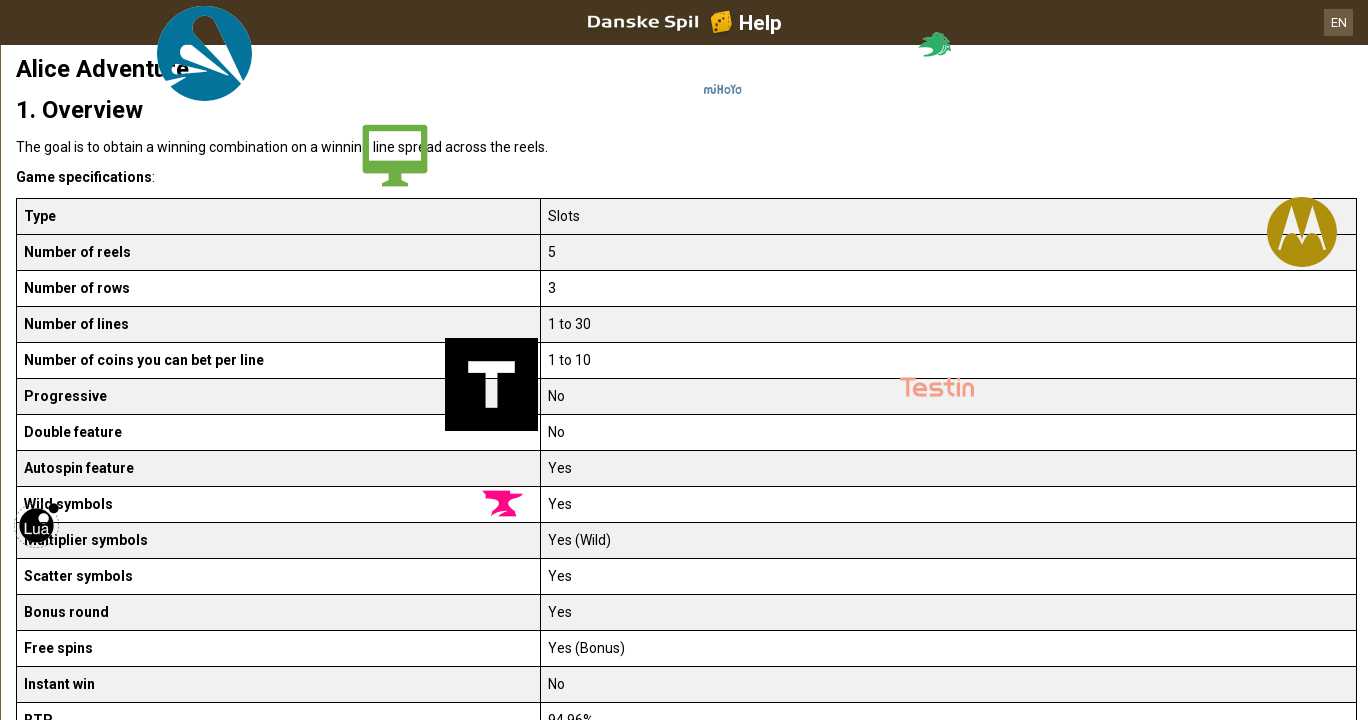 This screenshot has width=1368, height=720. What do you see at coordinates (491, 384) in the screenshot?
I see `open telegraph publishing platform` at bounding box center [491, 384].